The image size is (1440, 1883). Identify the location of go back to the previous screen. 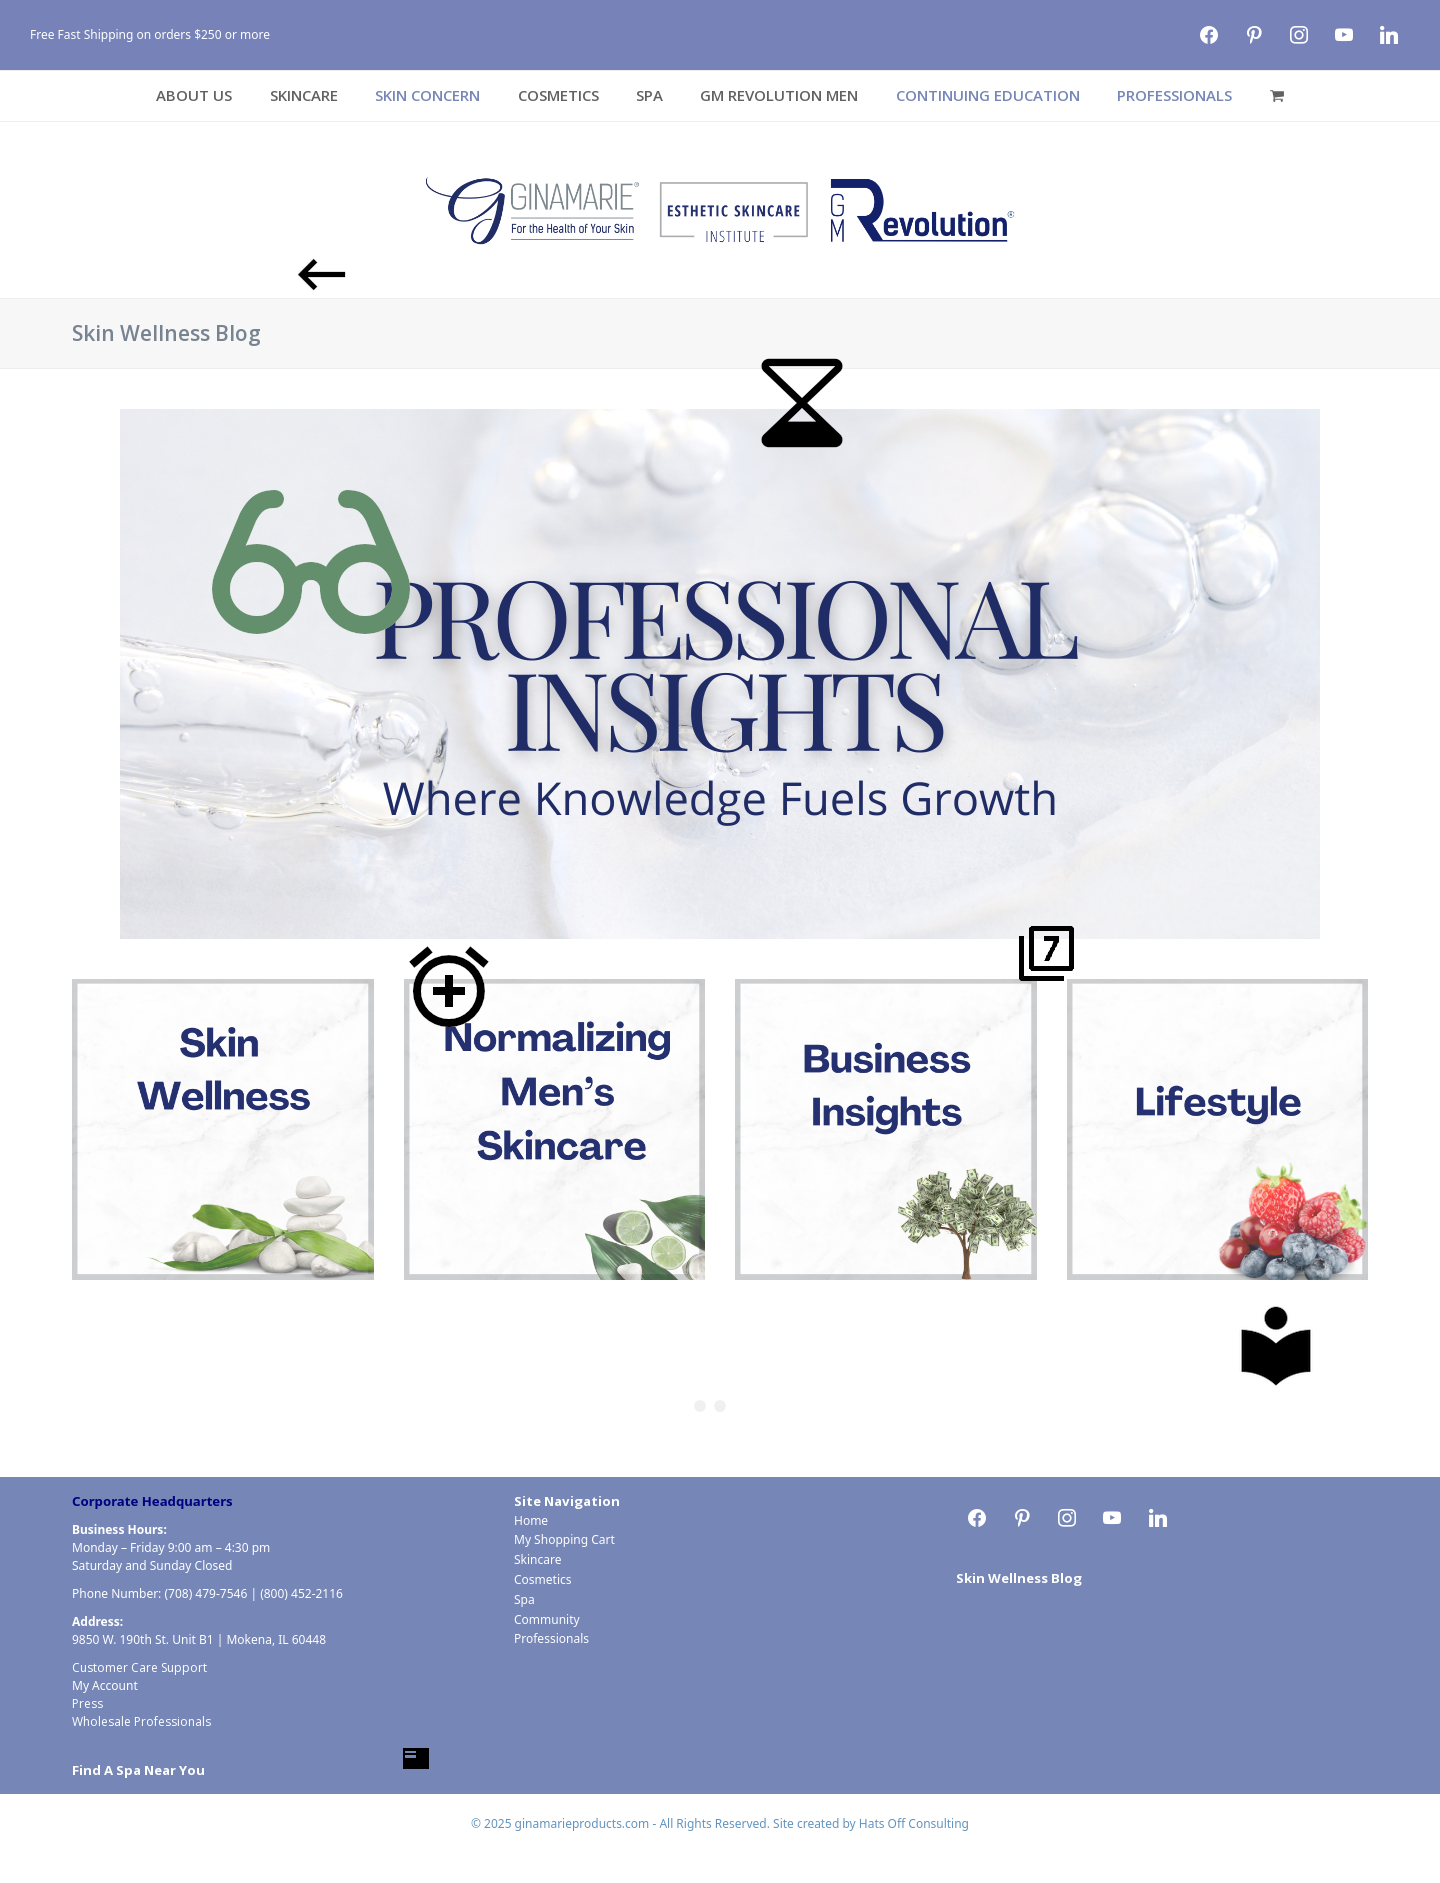
(321, 274).